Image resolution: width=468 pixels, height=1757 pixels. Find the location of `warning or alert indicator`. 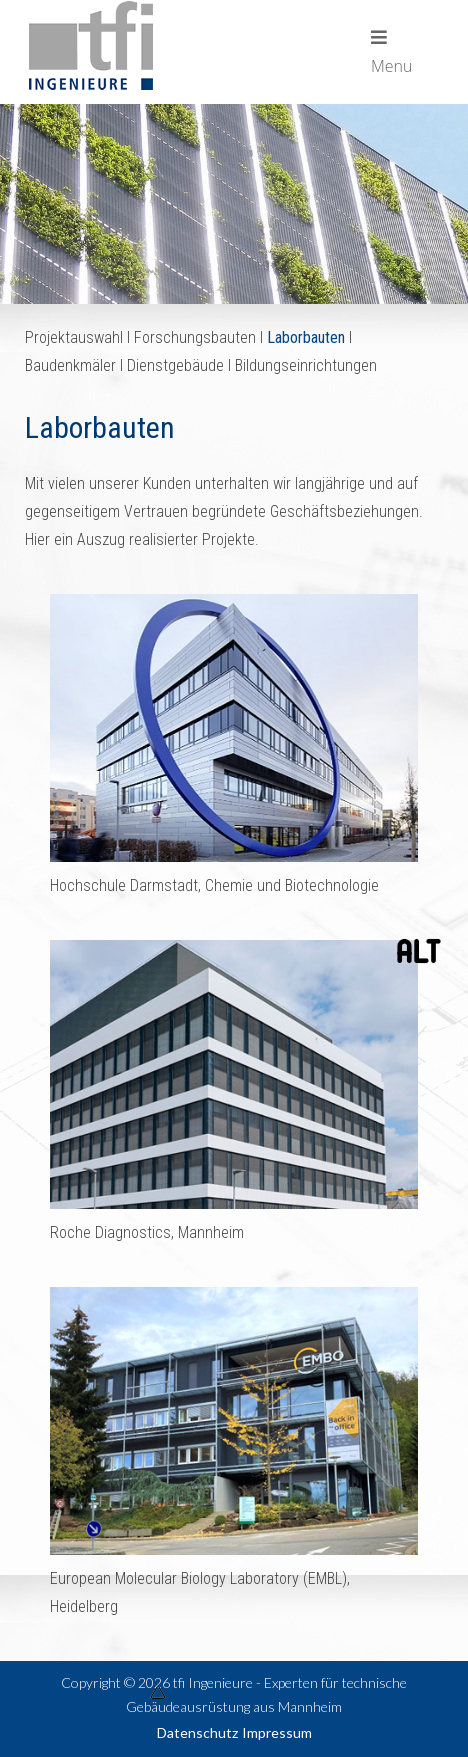

warning or alert indicator is located at coordinates (158, 1693).